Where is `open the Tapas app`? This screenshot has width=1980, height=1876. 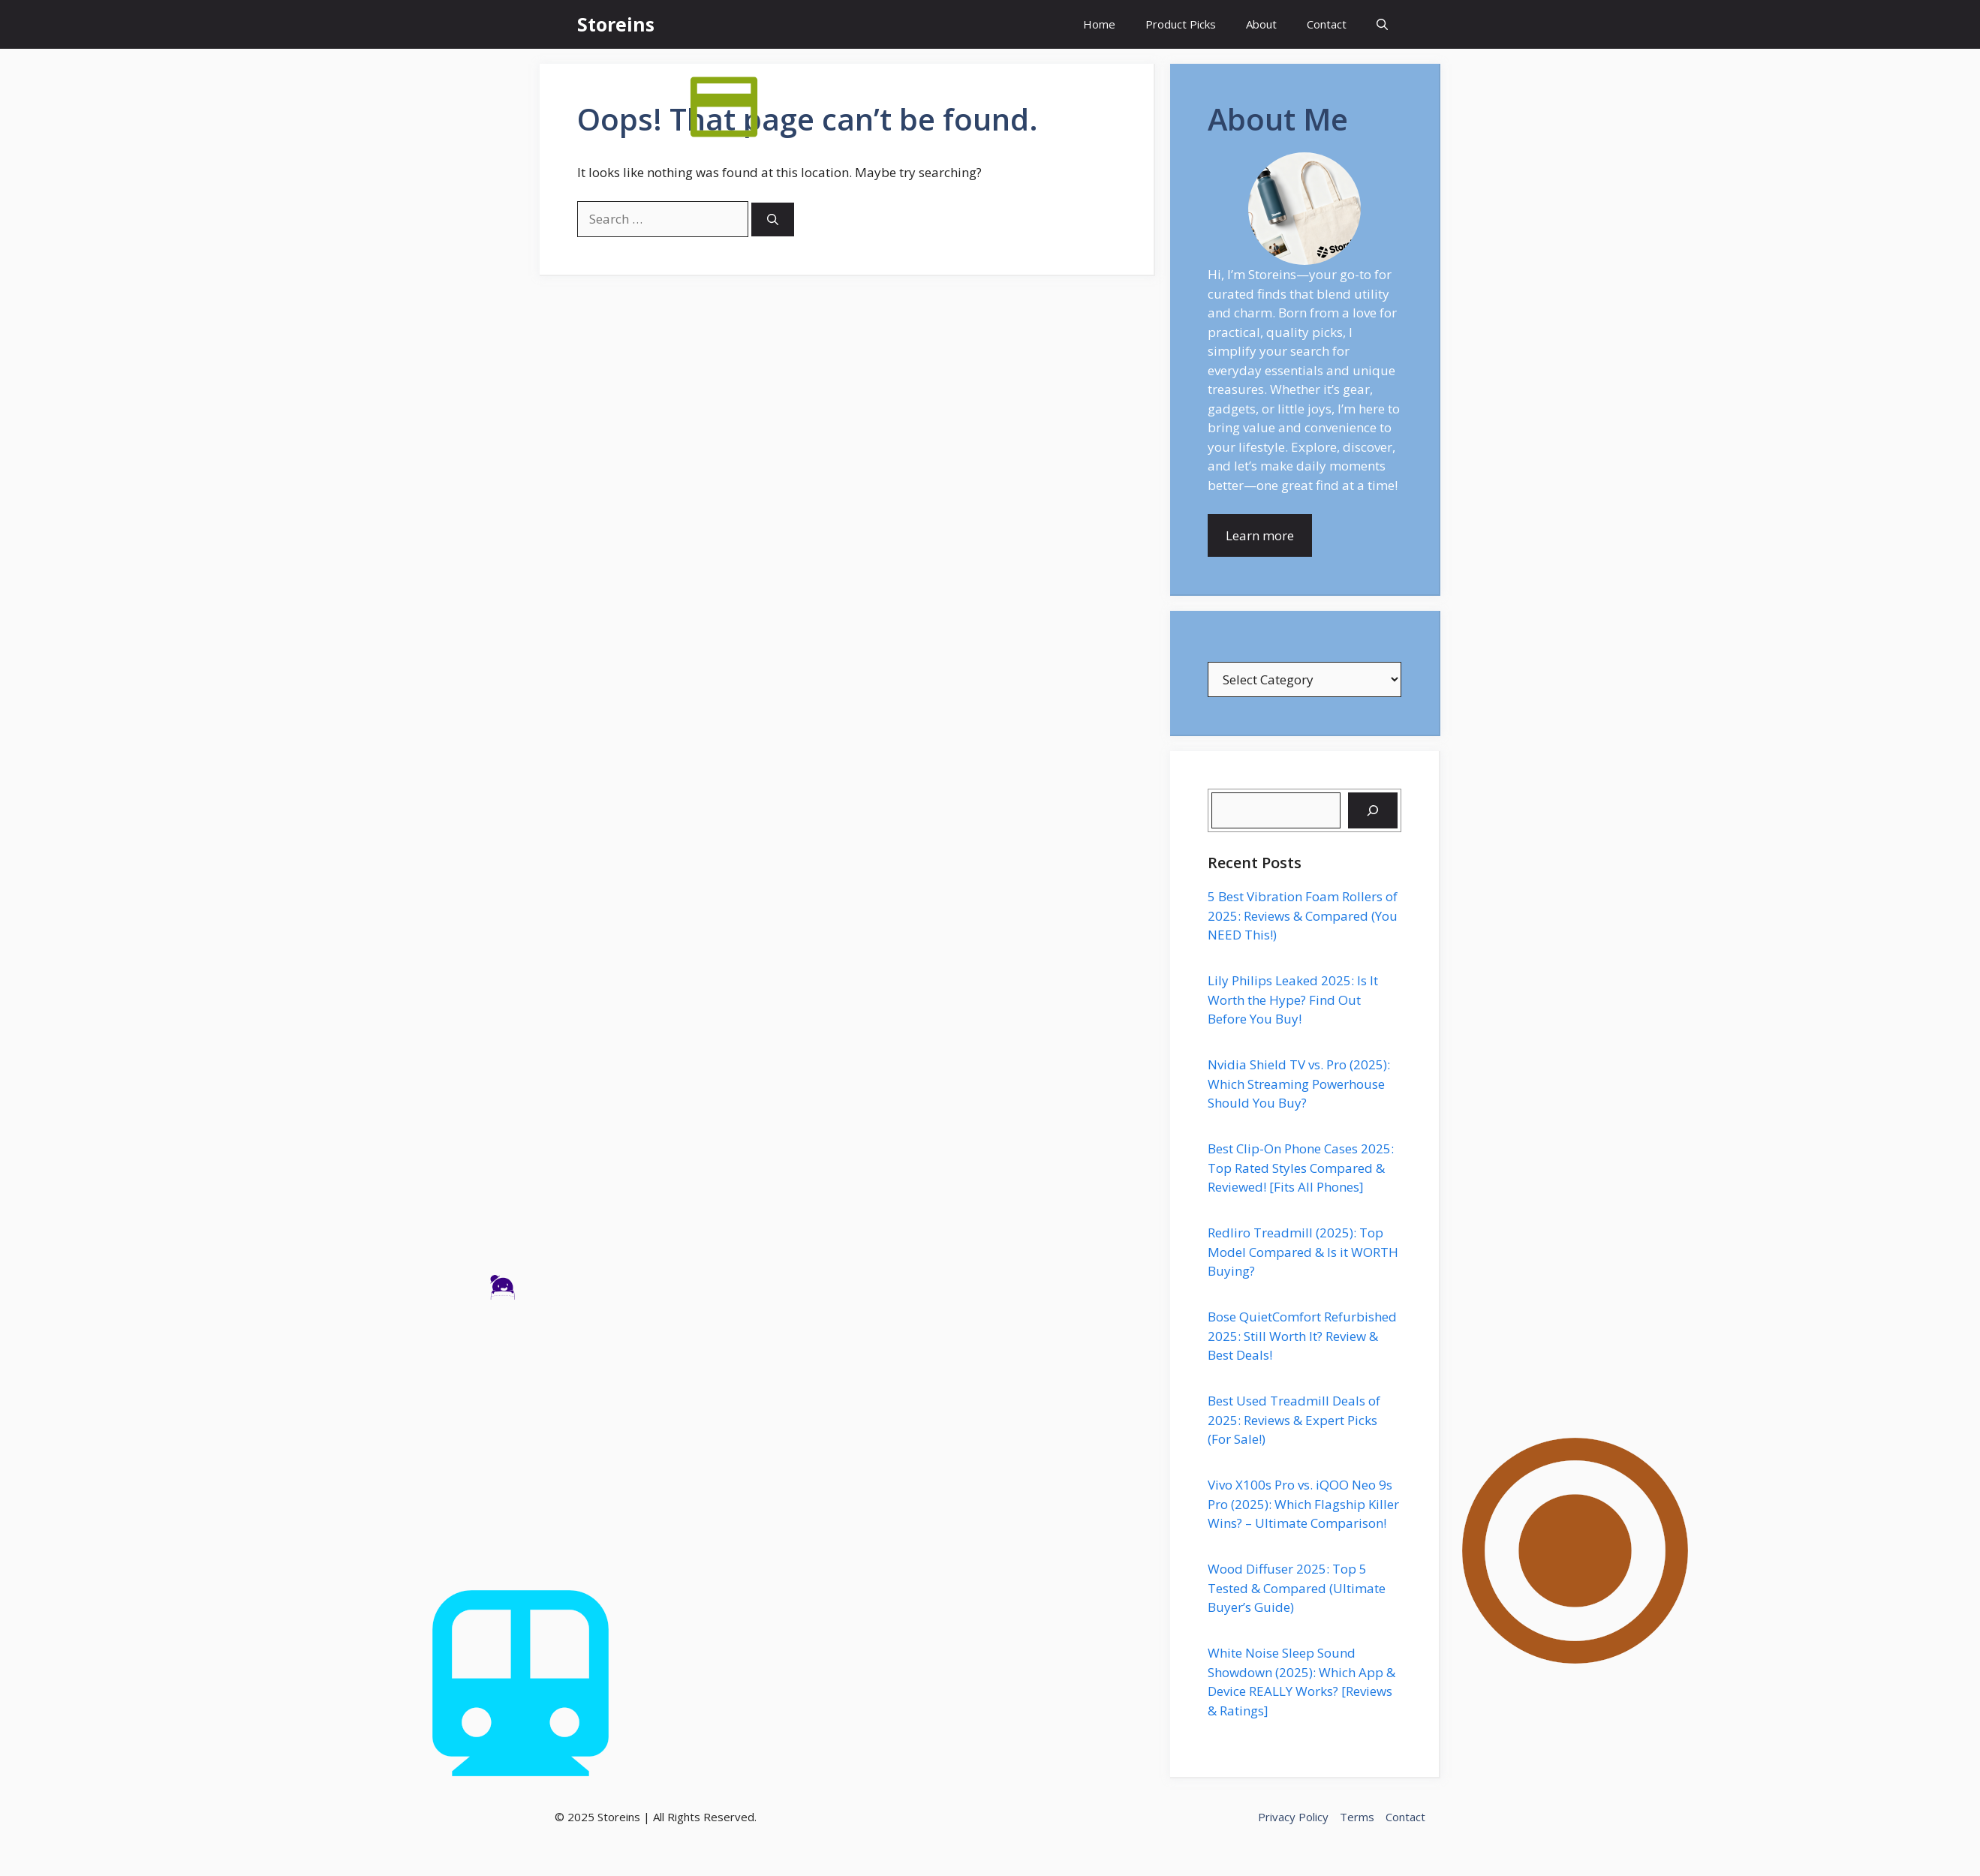 open the Tapas app is located at coordinates (502, 1287).